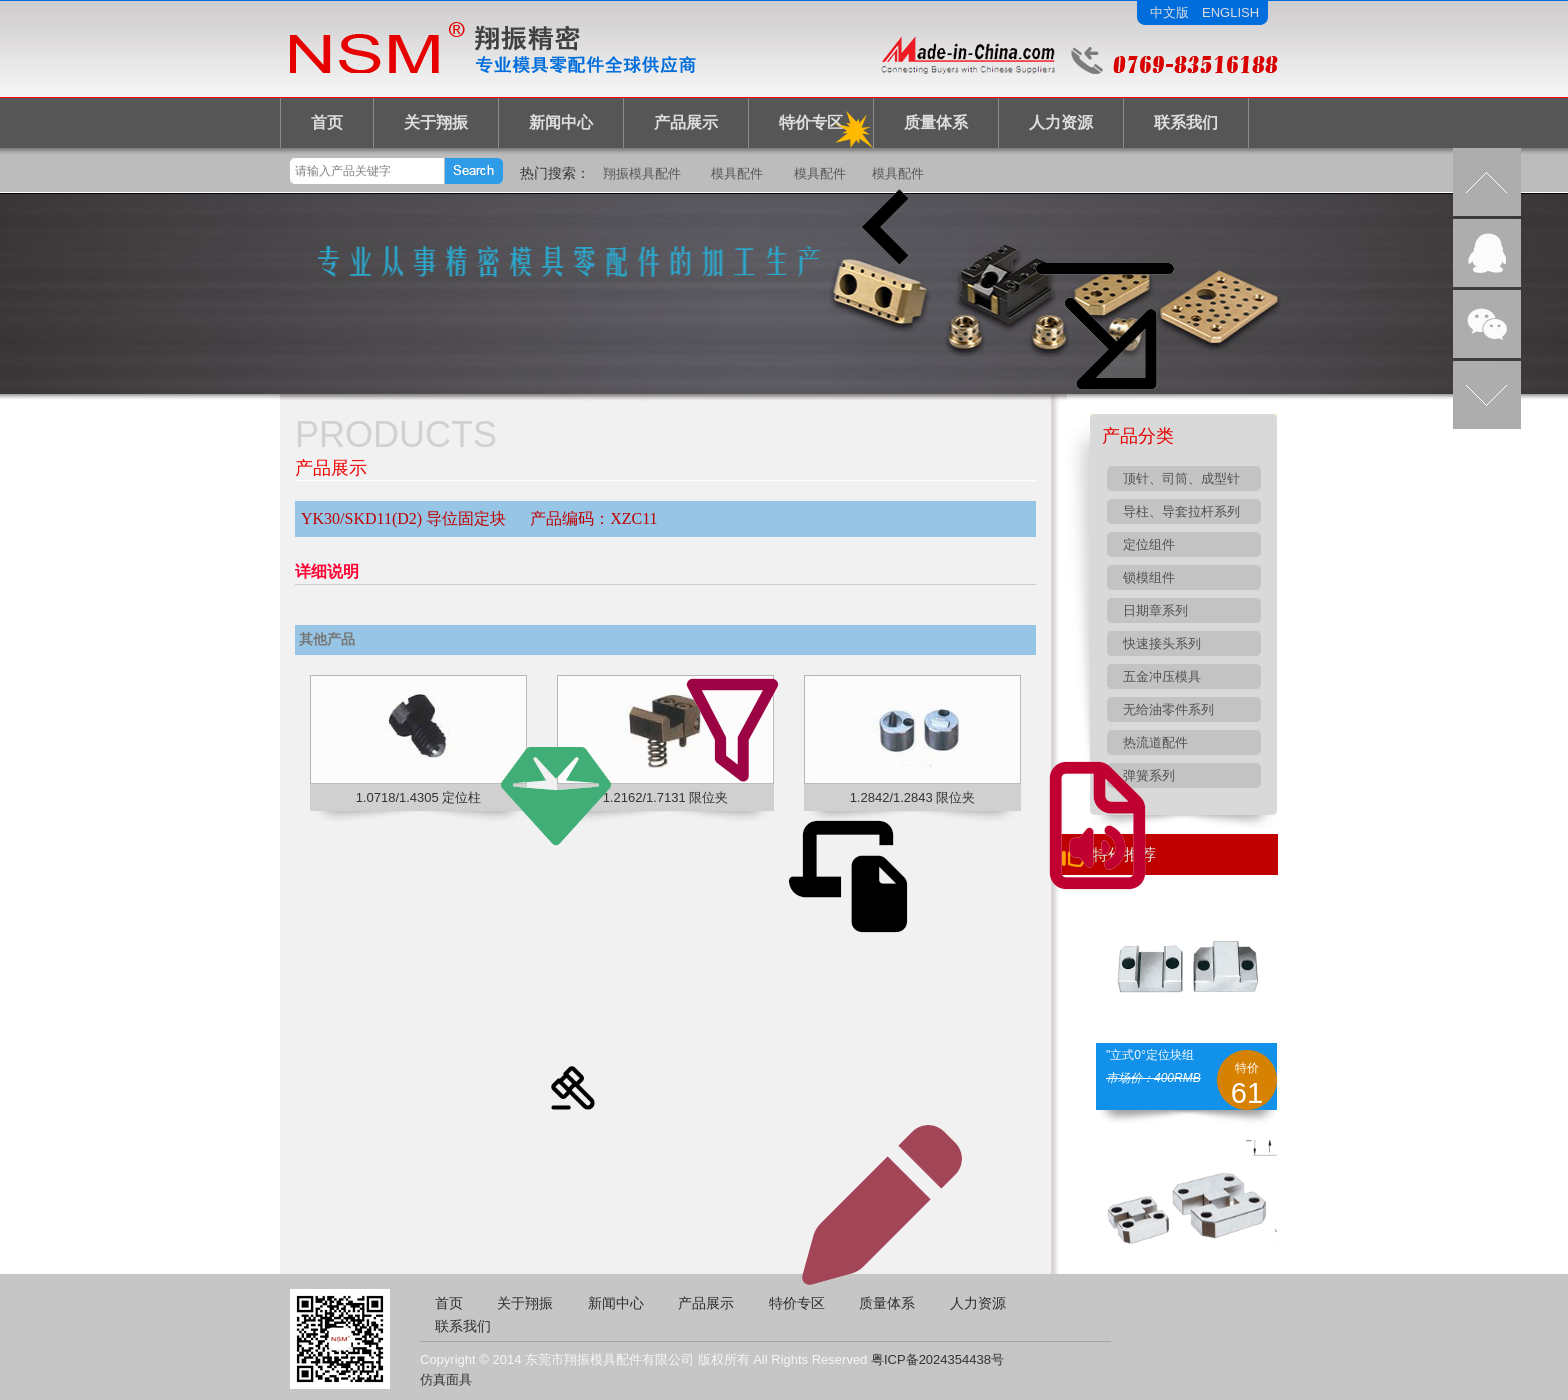 The height and width of the screenshot is (1400, 1568). What do you see at coordinates (882, 1205) in the screenshot?
I see `edit or modify content` at bounding box center [882, 1205].